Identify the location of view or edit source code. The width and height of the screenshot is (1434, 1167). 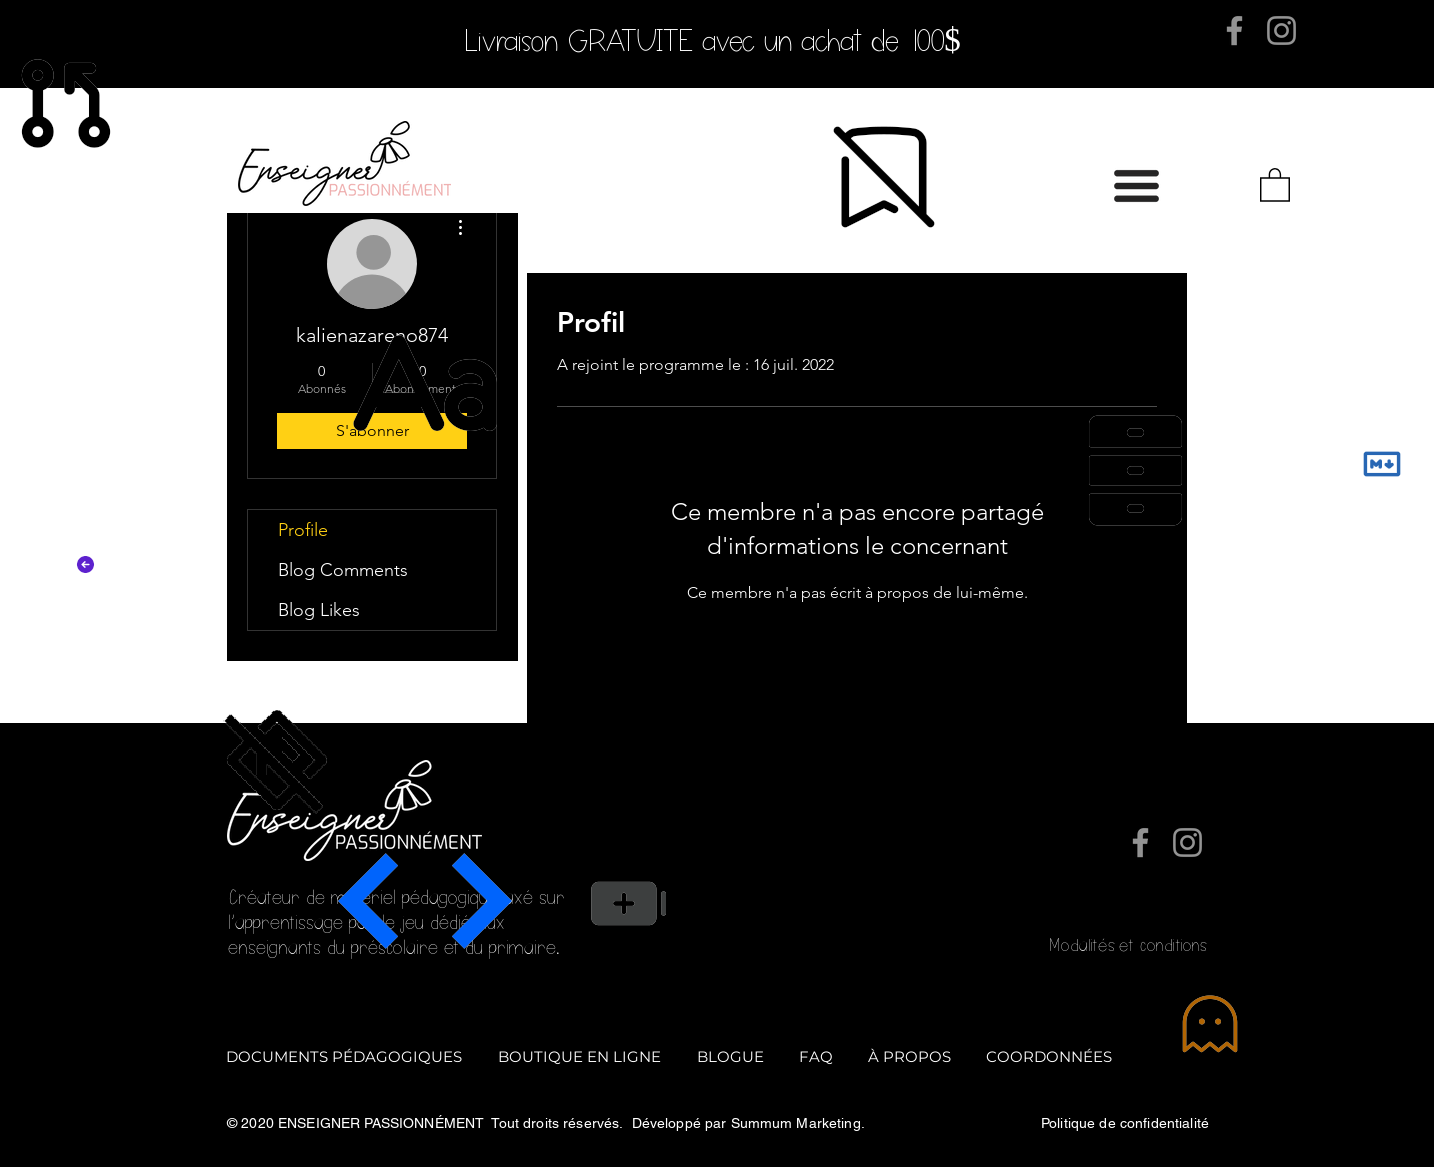
(425, 901).